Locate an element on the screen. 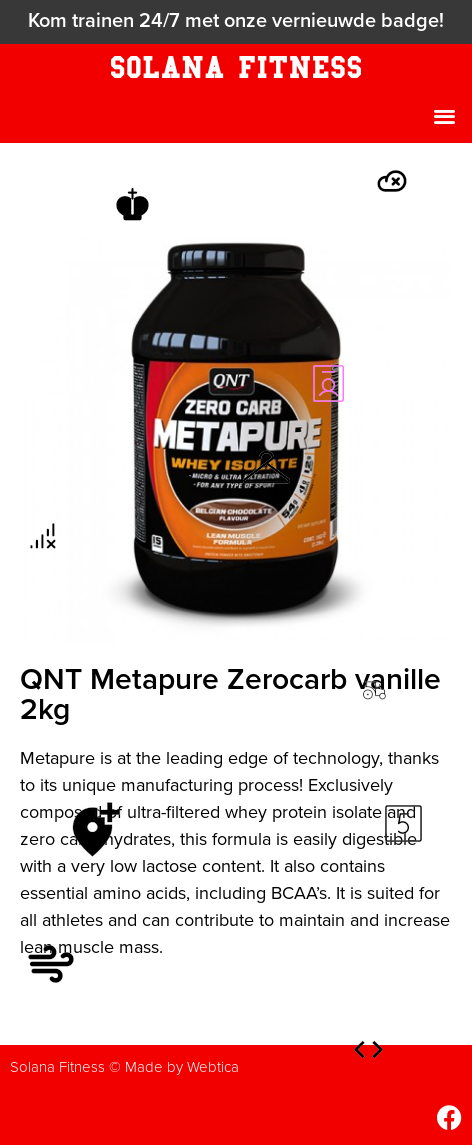 This screenshot has height=1145, width=472. select or navigate to item number five is located at coordinates (403, 823).